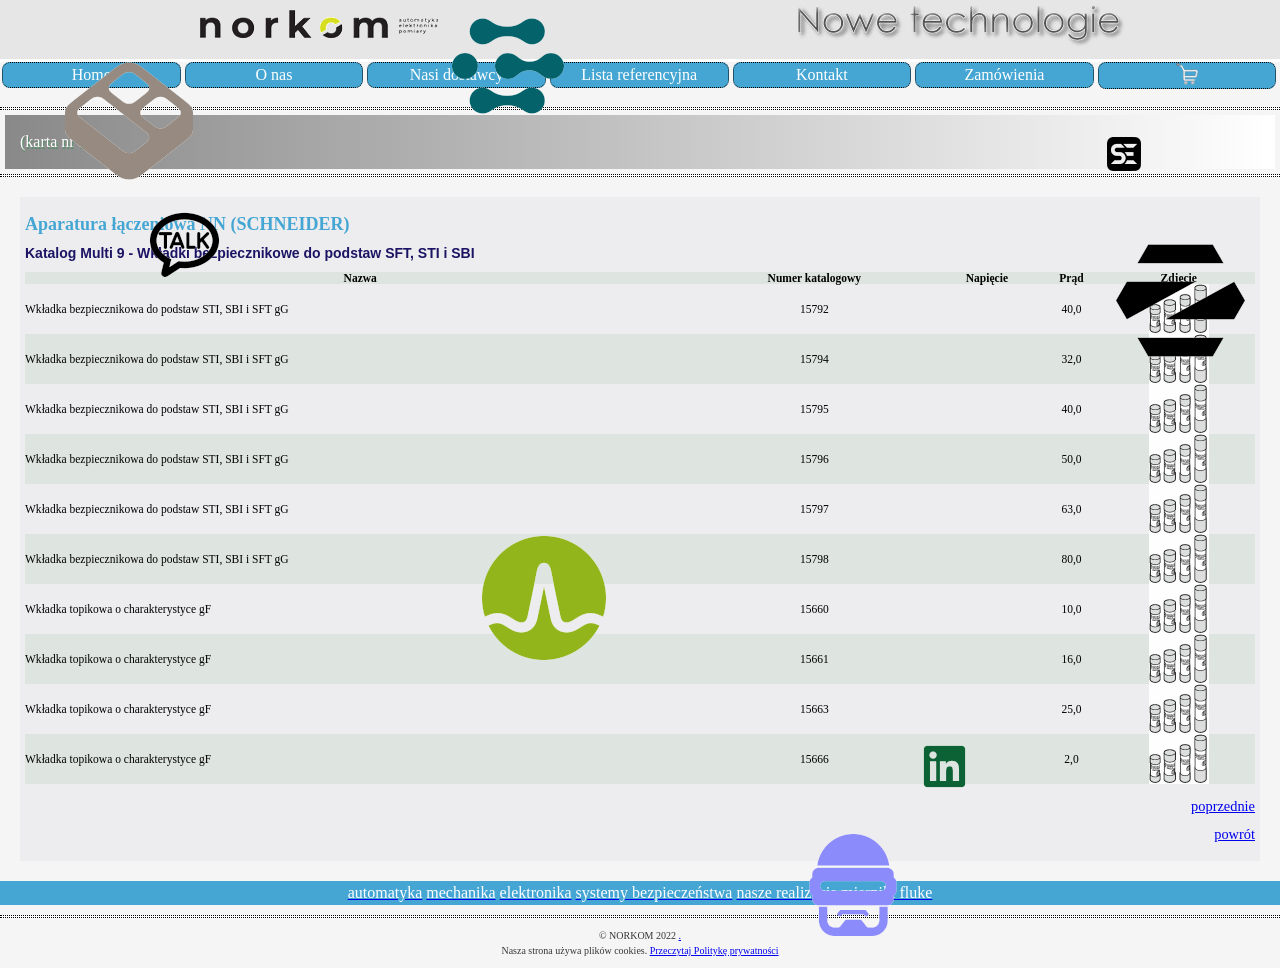 Image resolution: width=1280 pixels, height=968 pixels. What do you see at coordinates (184, 242) in the screenshot?
I see `open KakaoTalk messenger` at bounding box center [184, 242].